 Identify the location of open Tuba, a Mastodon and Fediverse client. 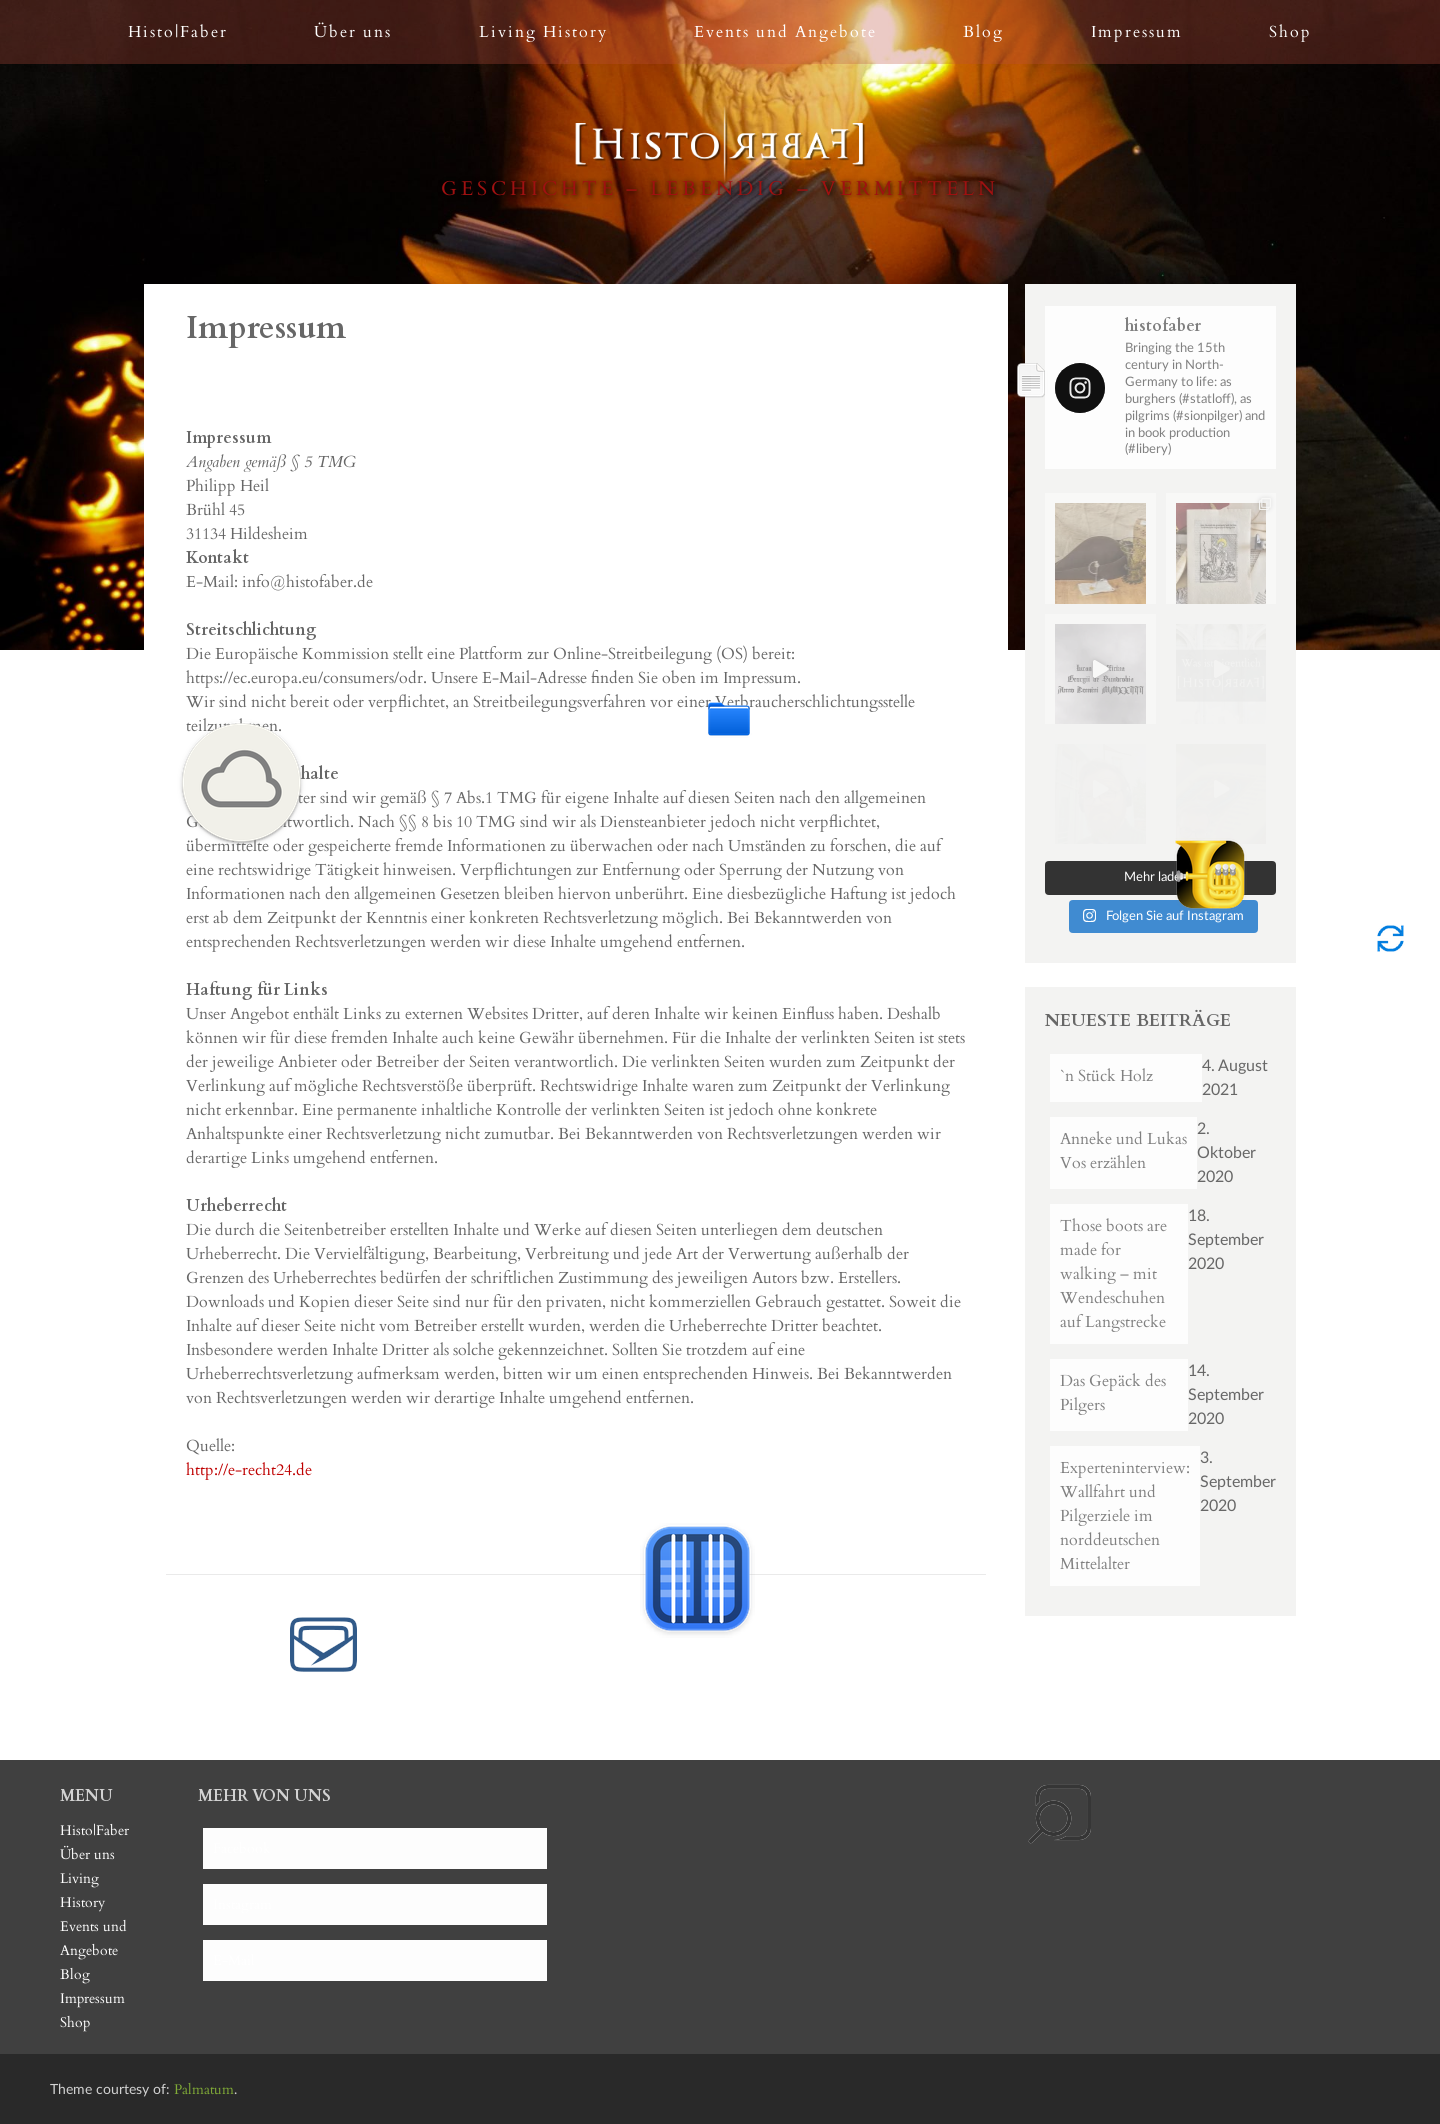
(1210, 874).